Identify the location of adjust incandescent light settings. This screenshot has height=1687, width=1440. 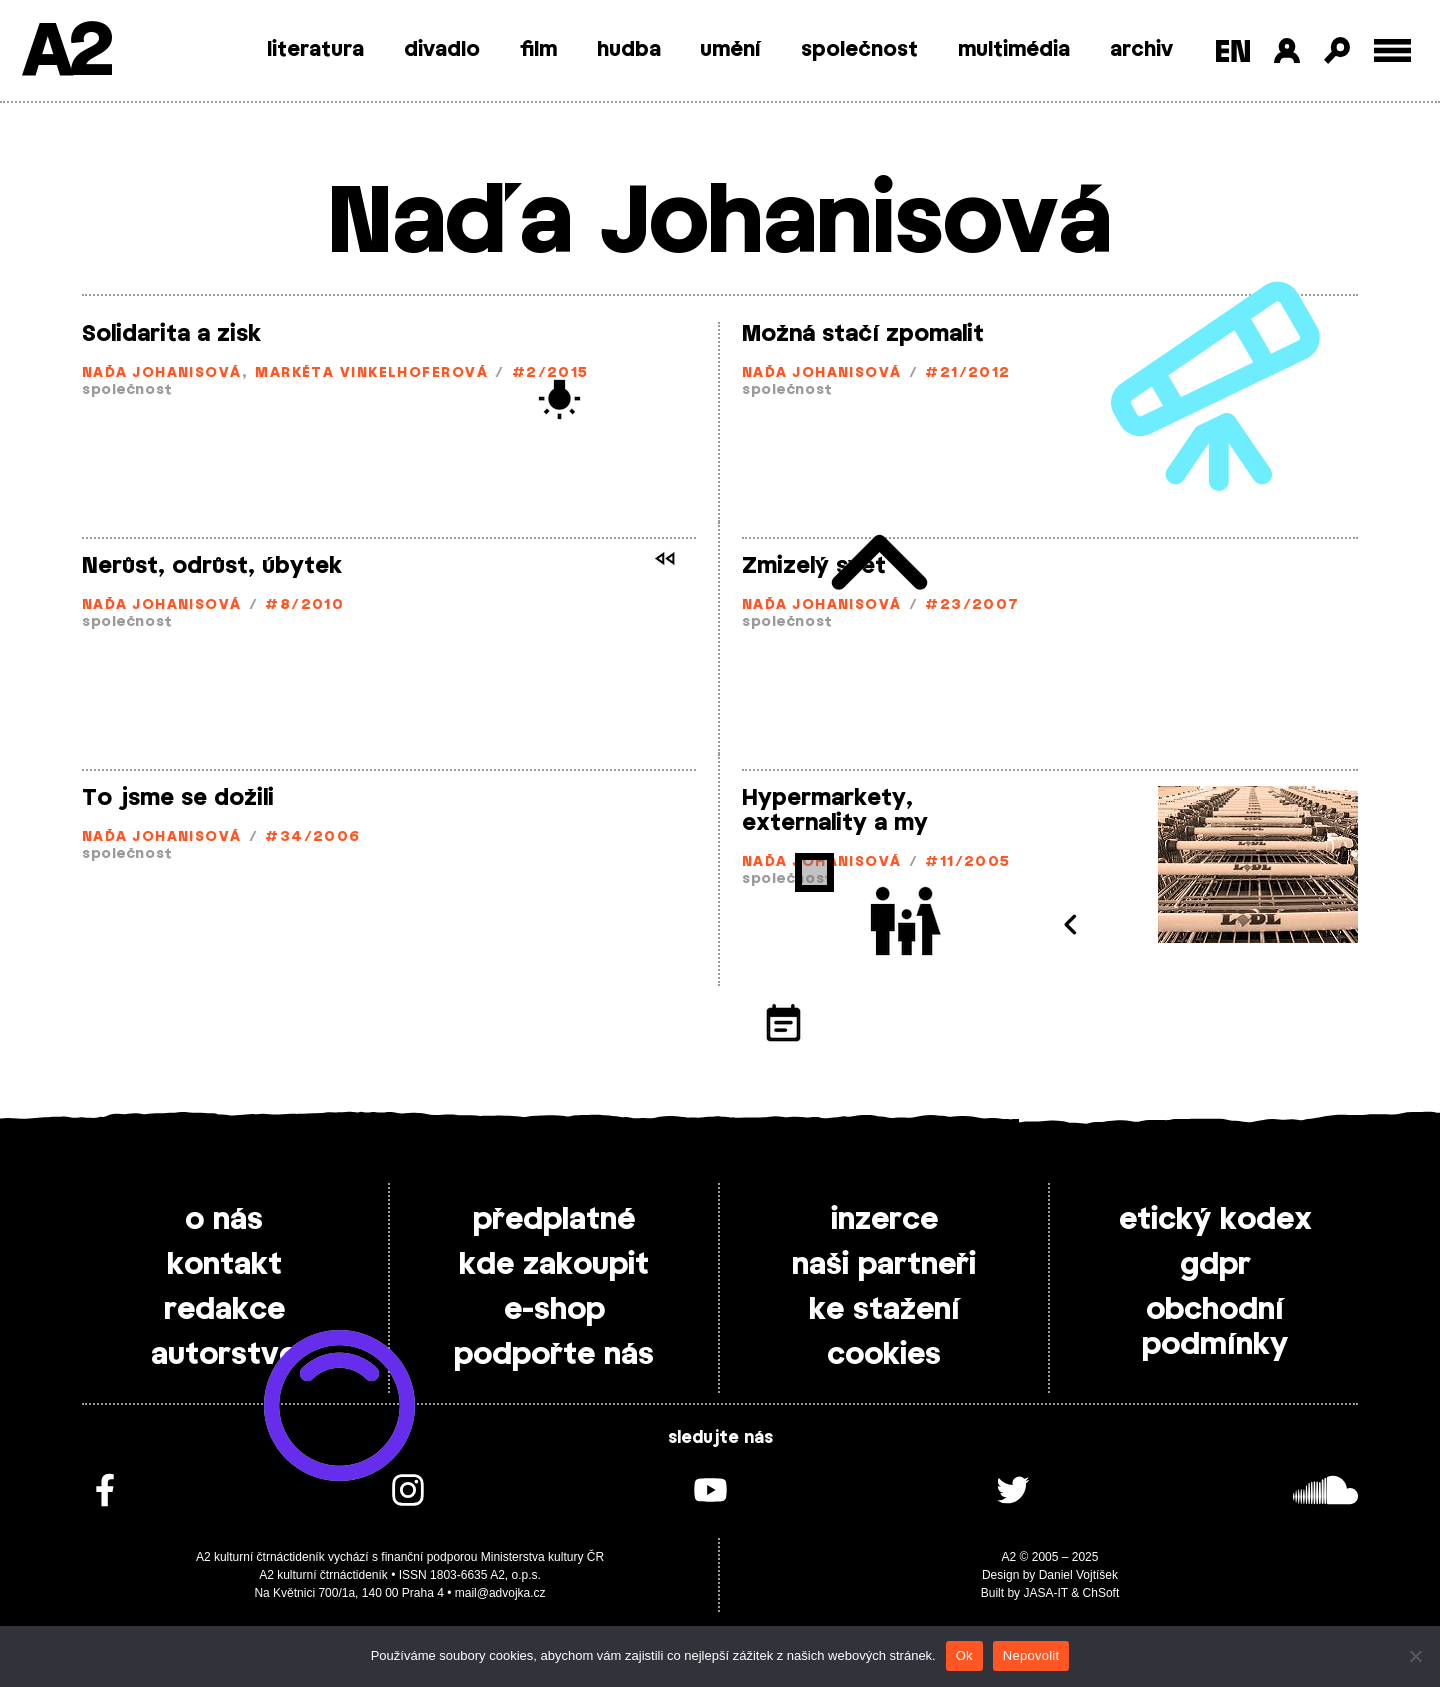
(559, 398).